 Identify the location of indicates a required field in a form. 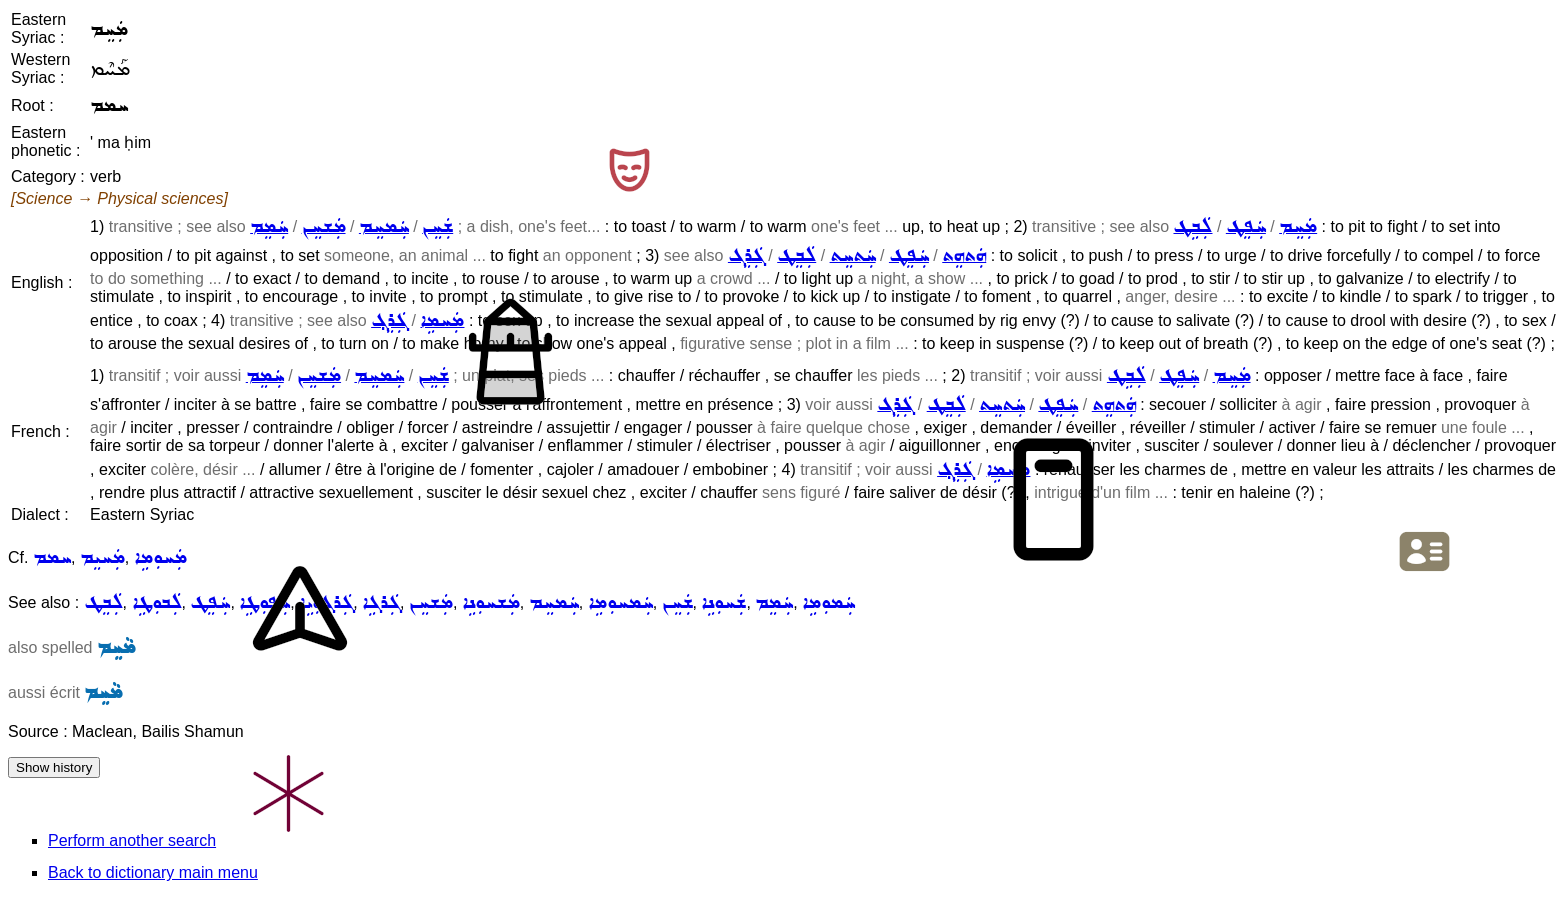
(288, 793).